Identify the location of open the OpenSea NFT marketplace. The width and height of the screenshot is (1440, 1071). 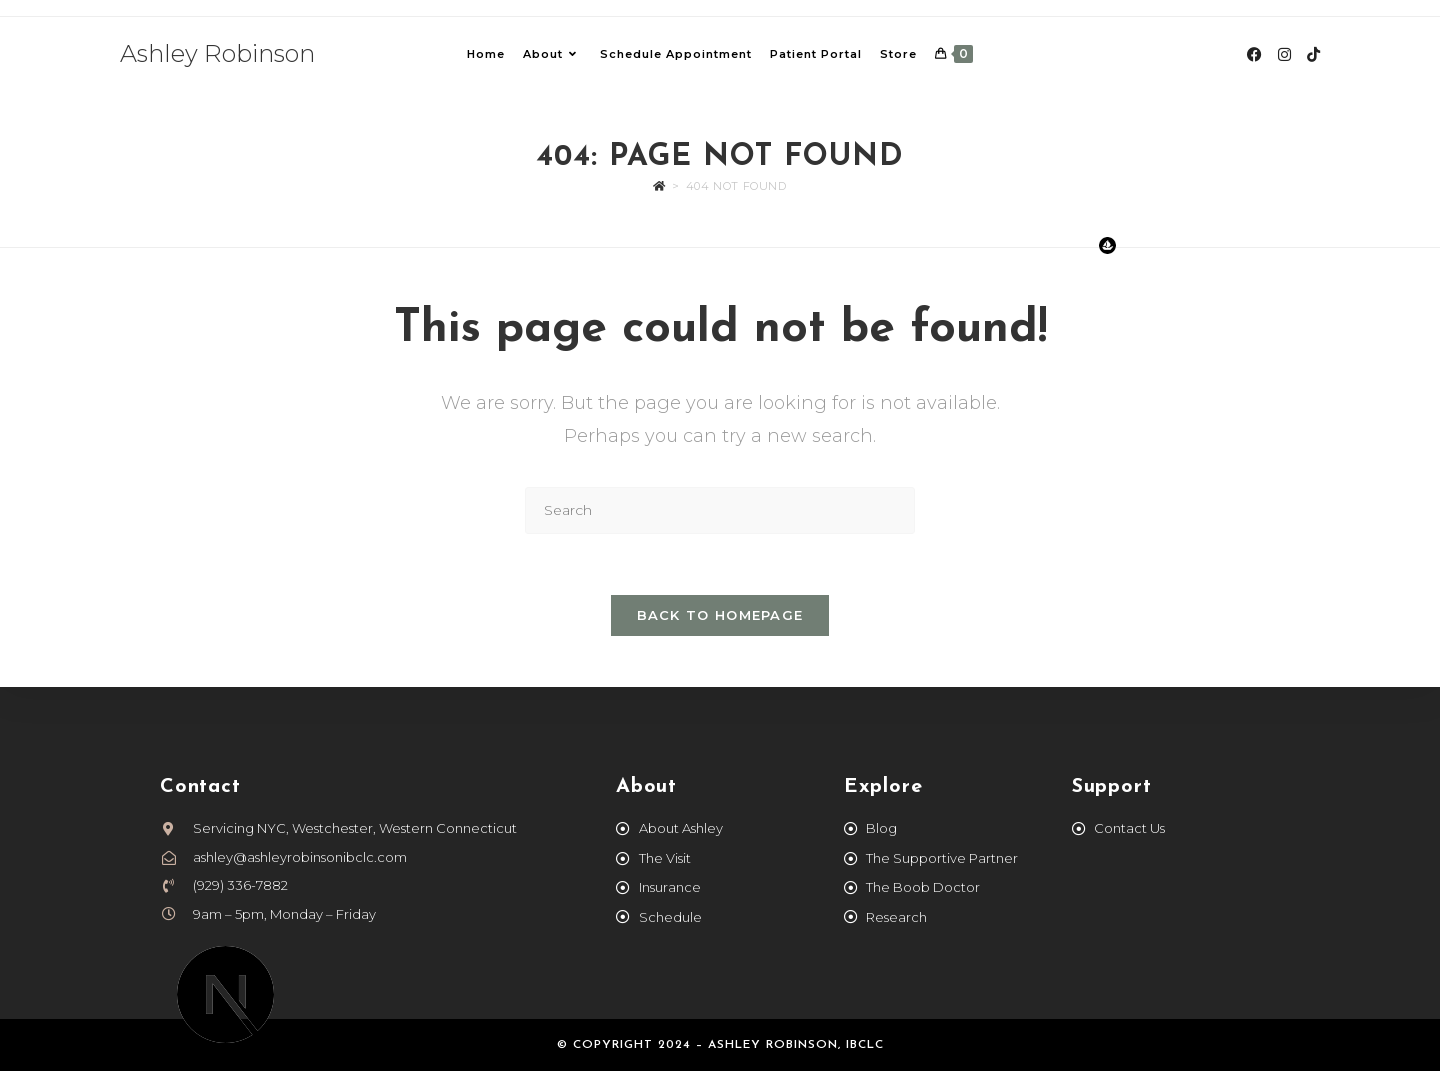
(1107, 245).